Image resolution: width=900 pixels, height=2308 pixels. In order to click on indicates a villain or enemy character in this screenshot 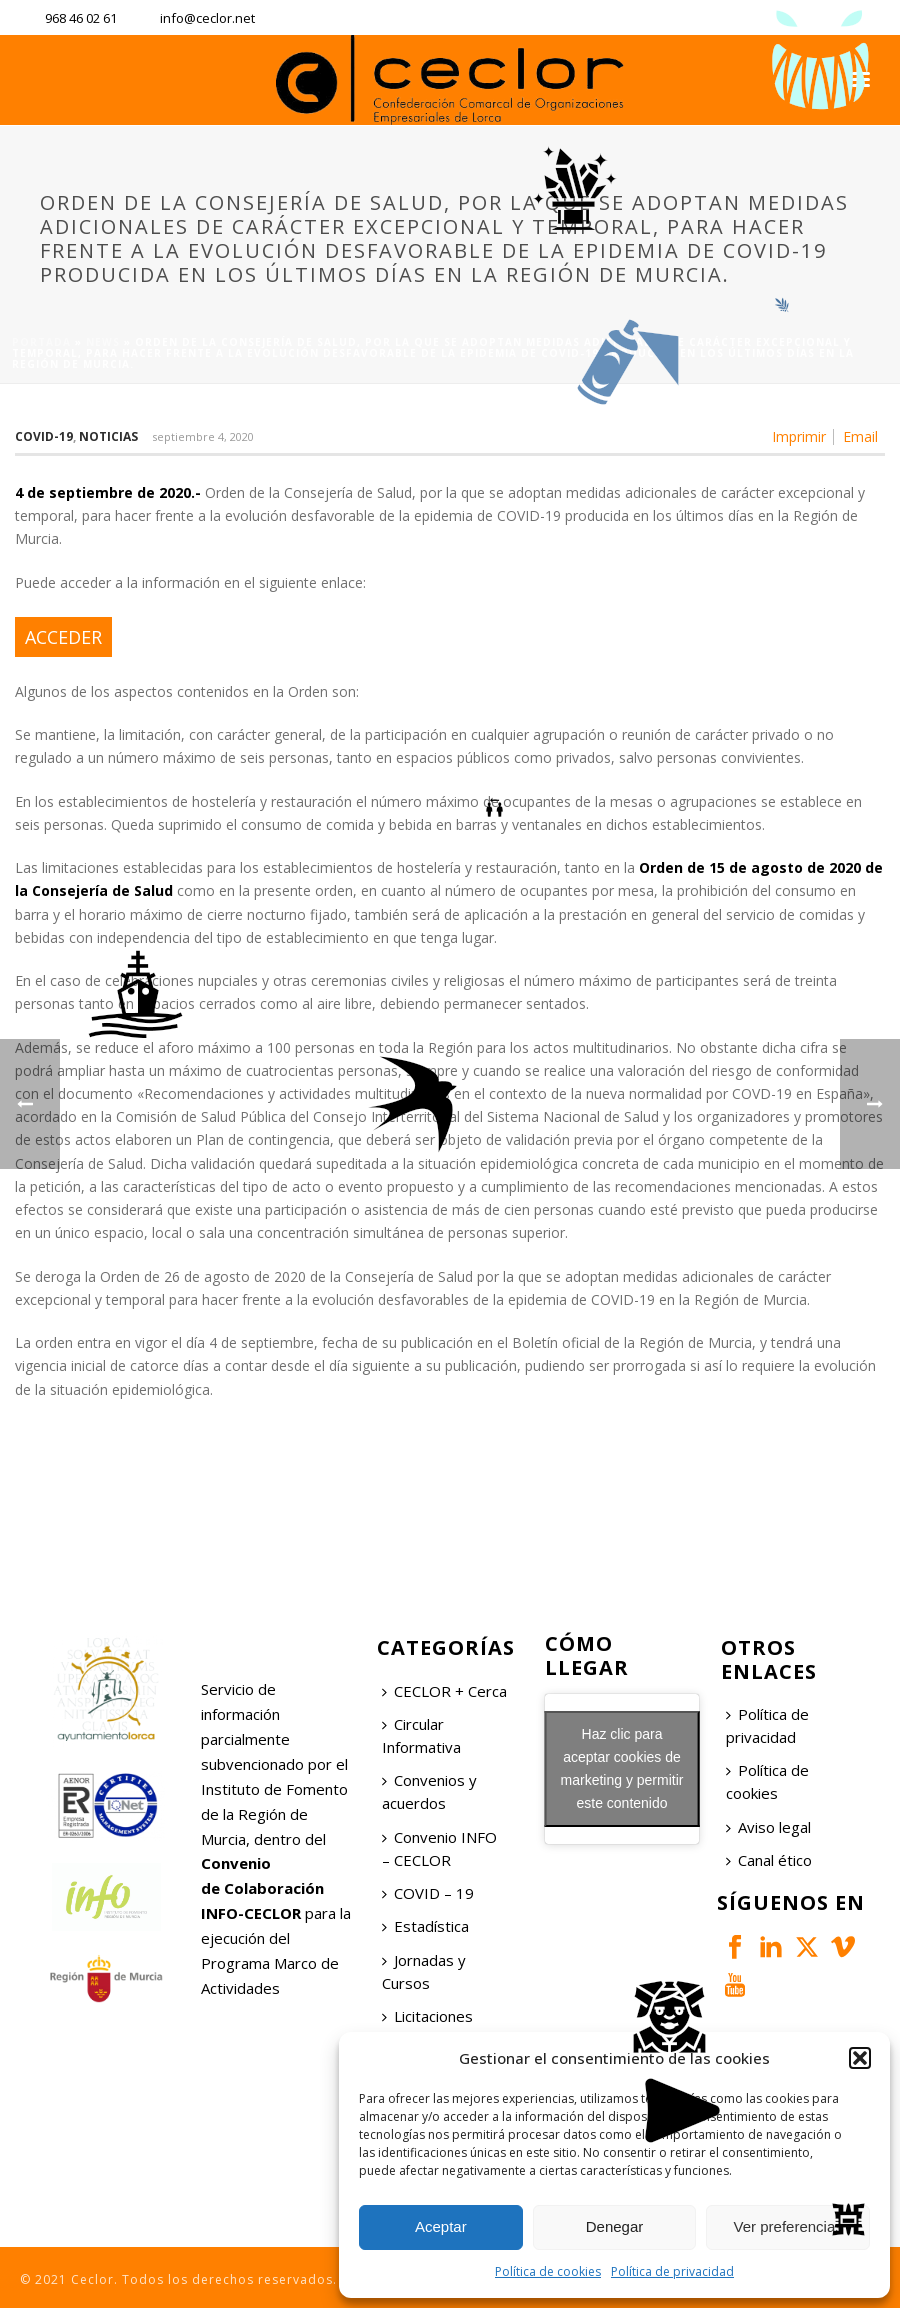, I will do `click(819, 60)`.